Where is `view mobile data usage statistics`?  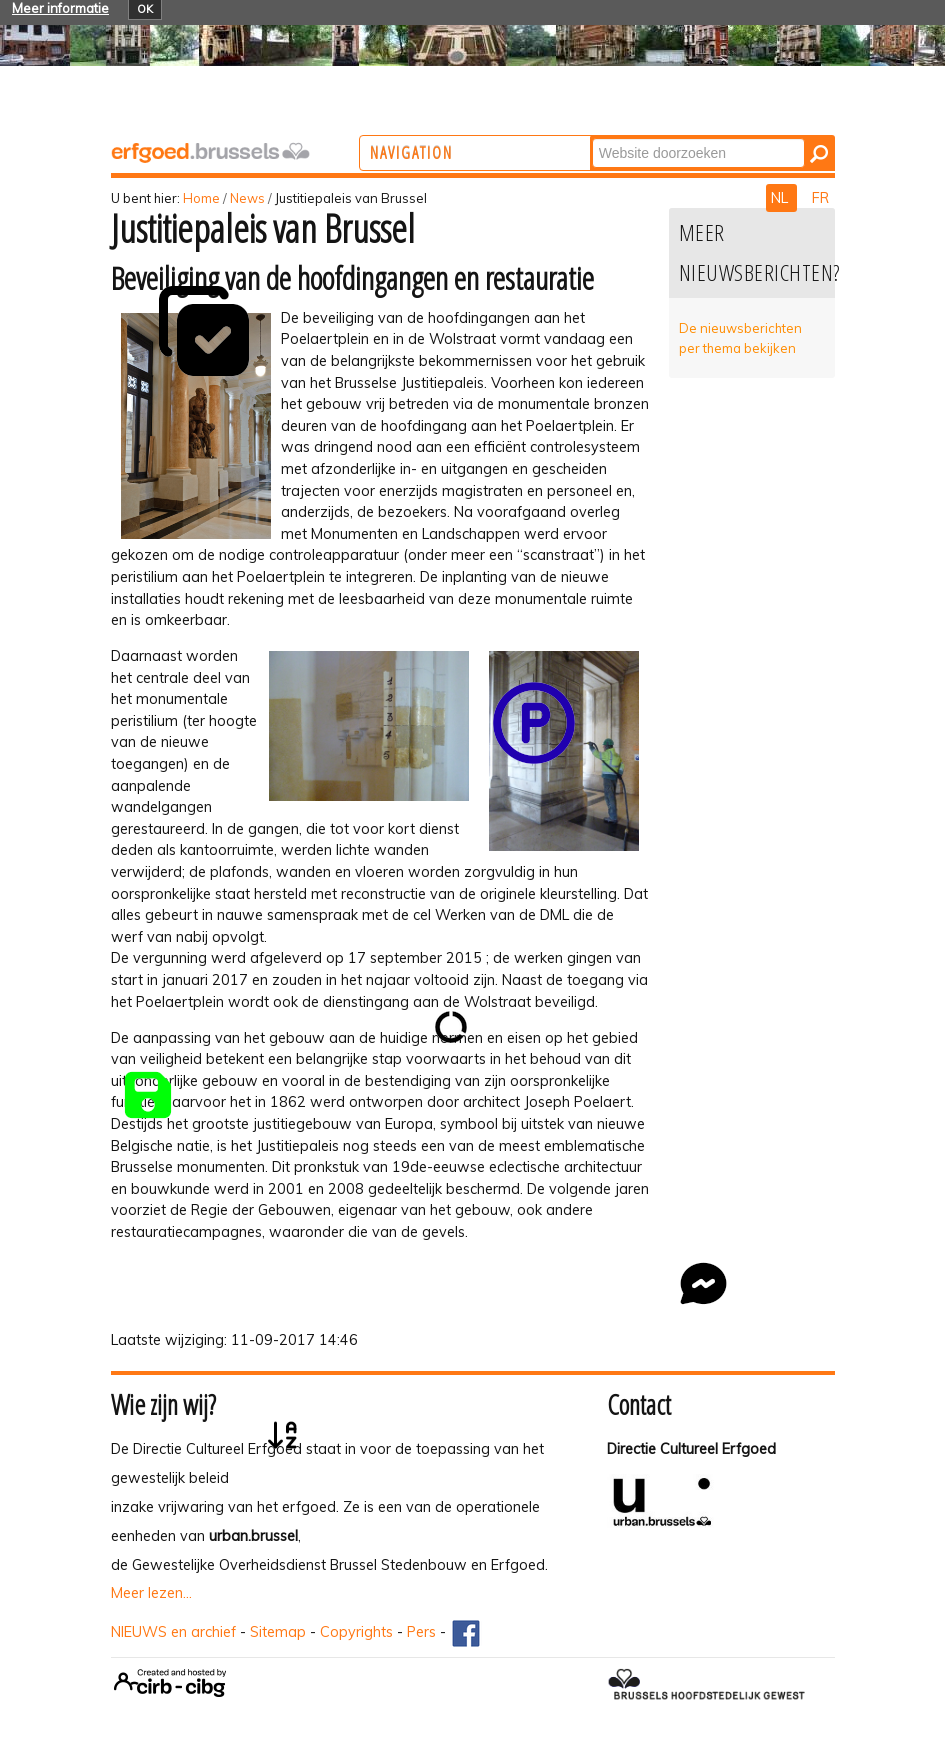
view mobile data usage statistics is located at coordinates (451, 1027).